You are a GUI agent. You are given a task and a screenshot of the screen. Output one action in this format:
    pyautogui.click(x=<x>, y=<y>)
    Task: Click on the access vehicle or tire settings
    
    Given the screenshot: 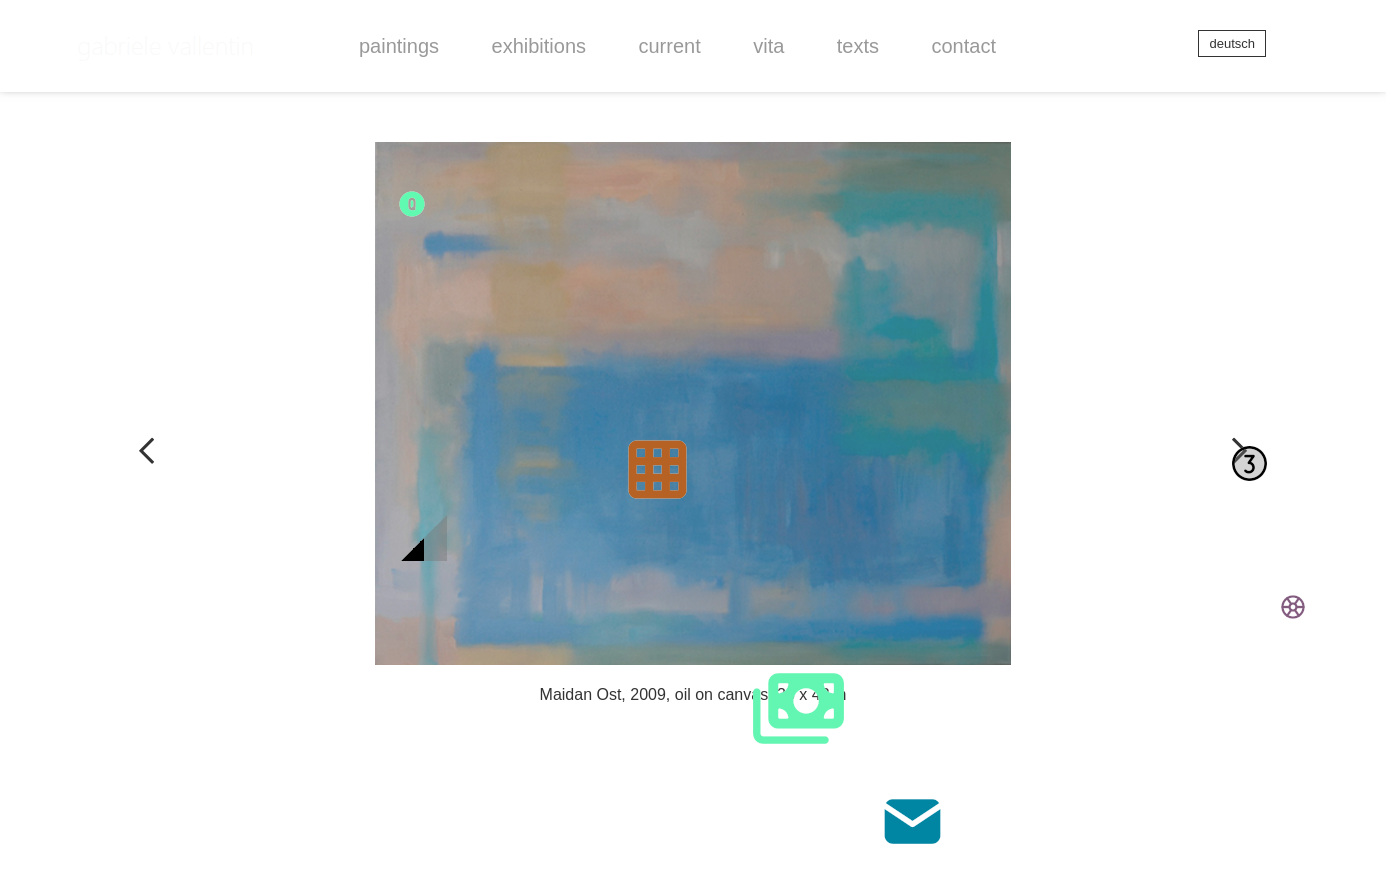 What is the action you would take?
    pyautogui.click(x=1293, y=607)
    